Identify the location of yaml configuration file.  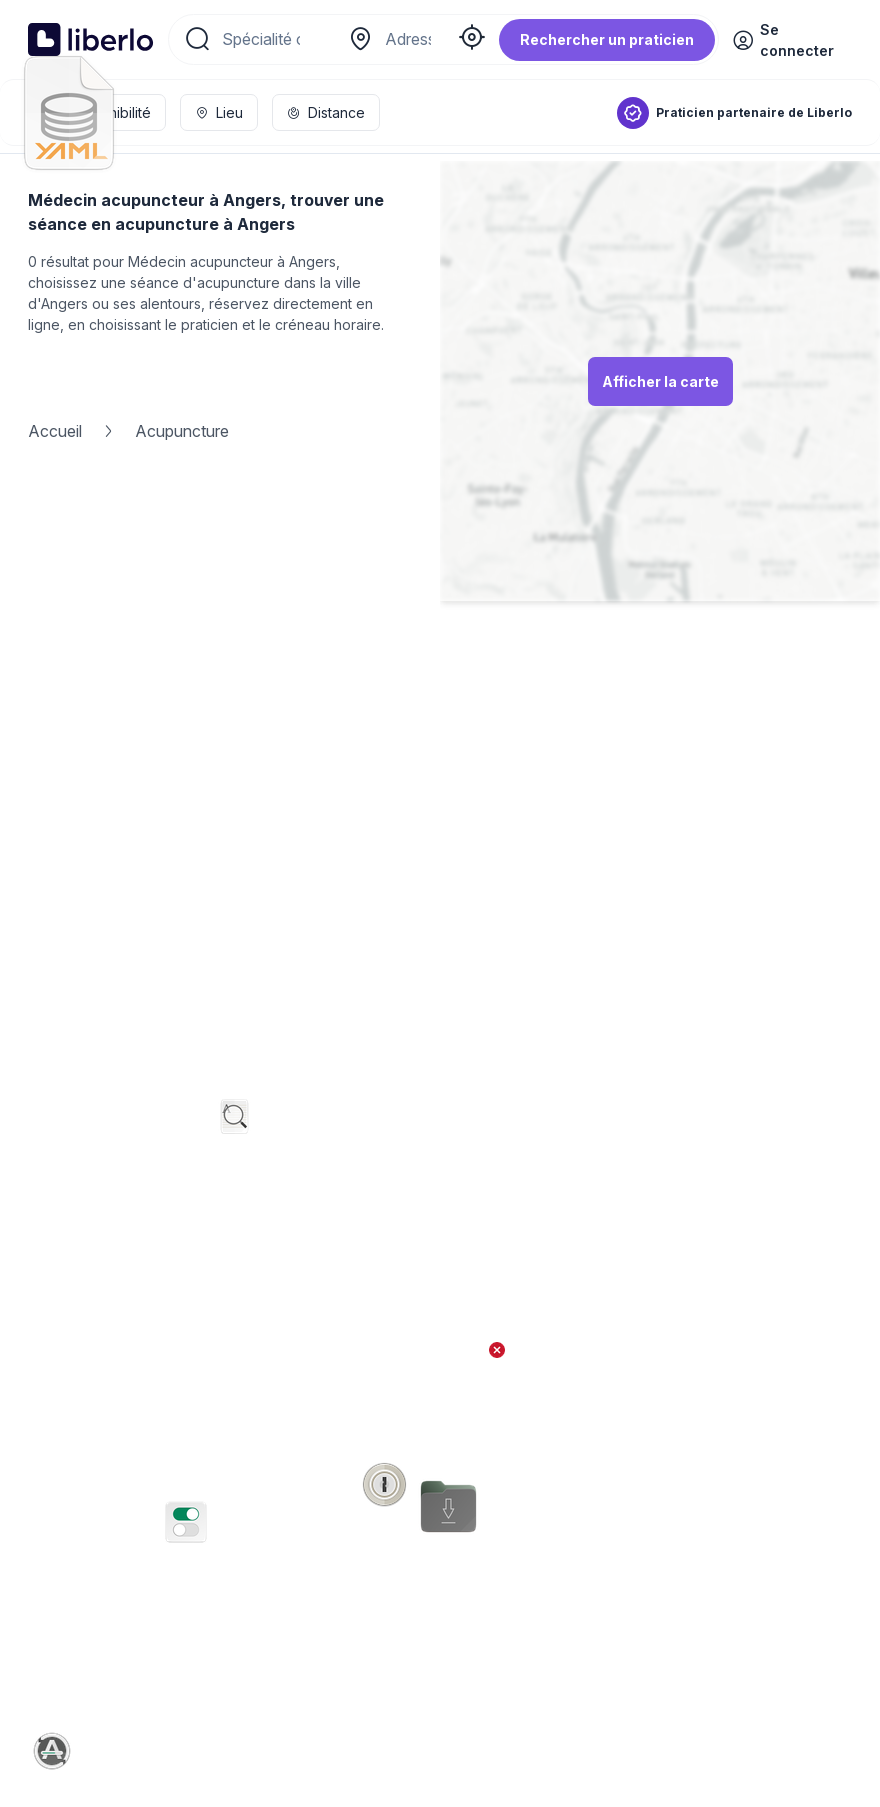
(69, 113).